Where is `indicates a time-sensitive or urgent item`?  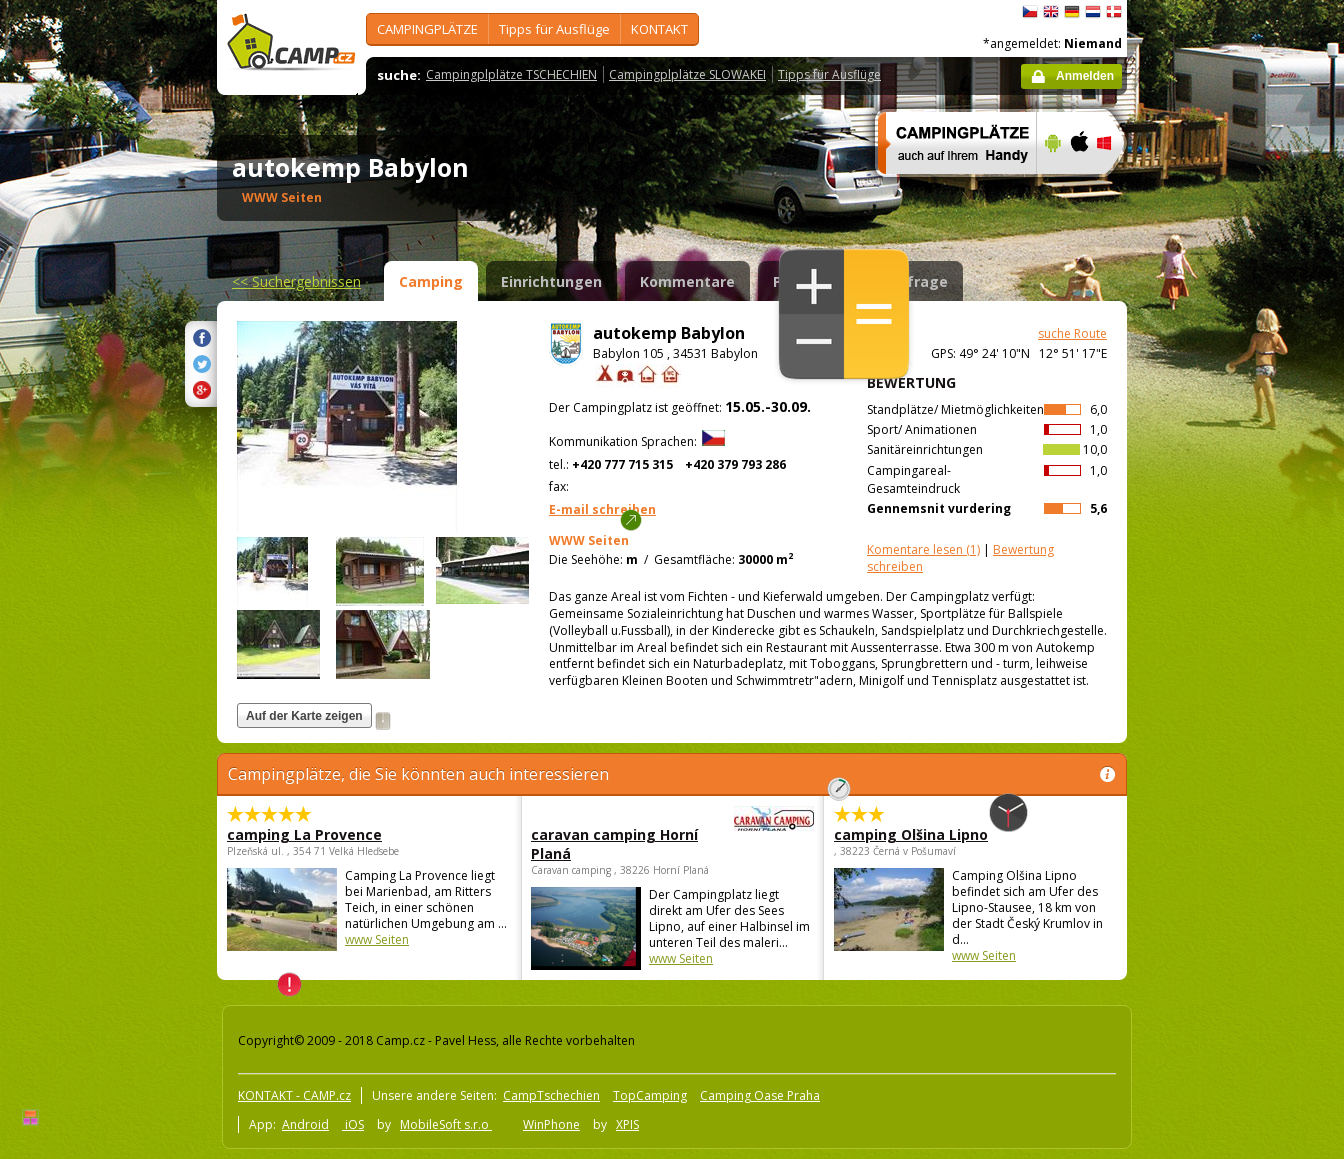
indicates a time-sensitive or urgent item is located at coordinates (1008, 812).